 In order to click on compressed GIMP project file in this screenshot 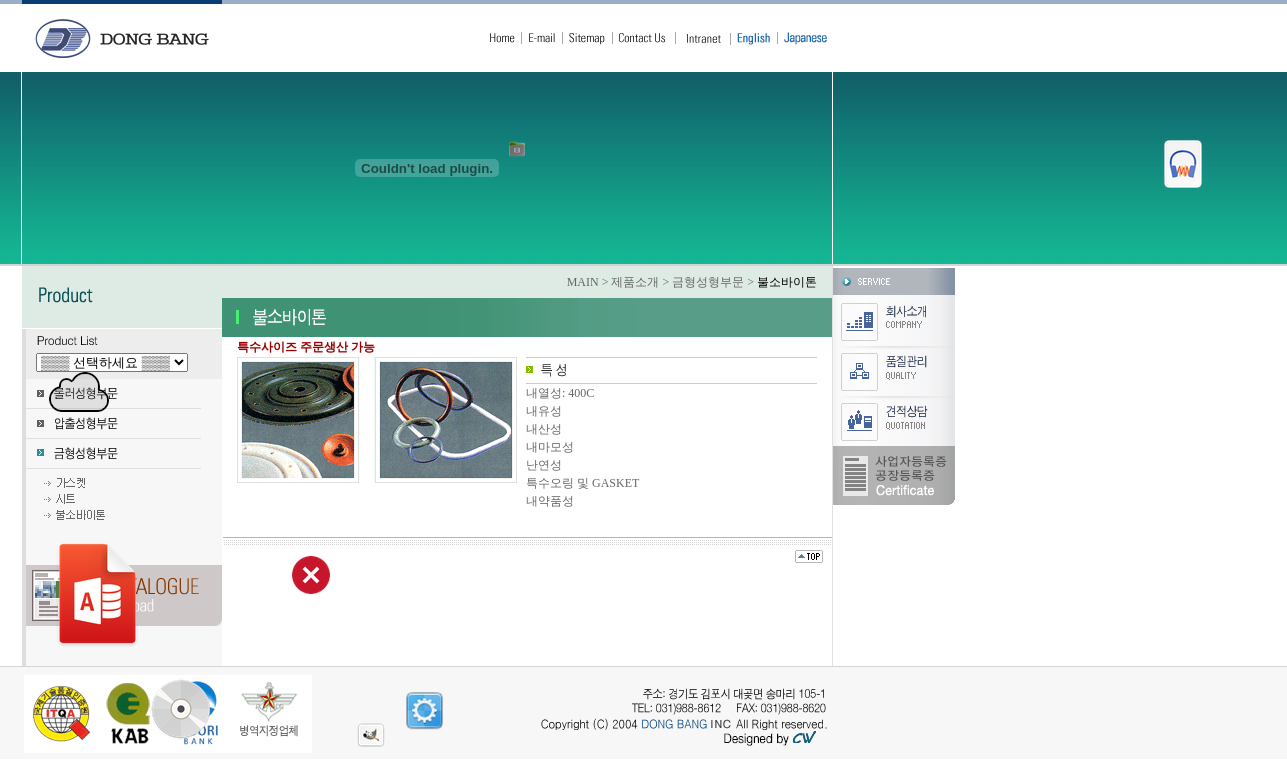, I will do `click(371, 734)`.